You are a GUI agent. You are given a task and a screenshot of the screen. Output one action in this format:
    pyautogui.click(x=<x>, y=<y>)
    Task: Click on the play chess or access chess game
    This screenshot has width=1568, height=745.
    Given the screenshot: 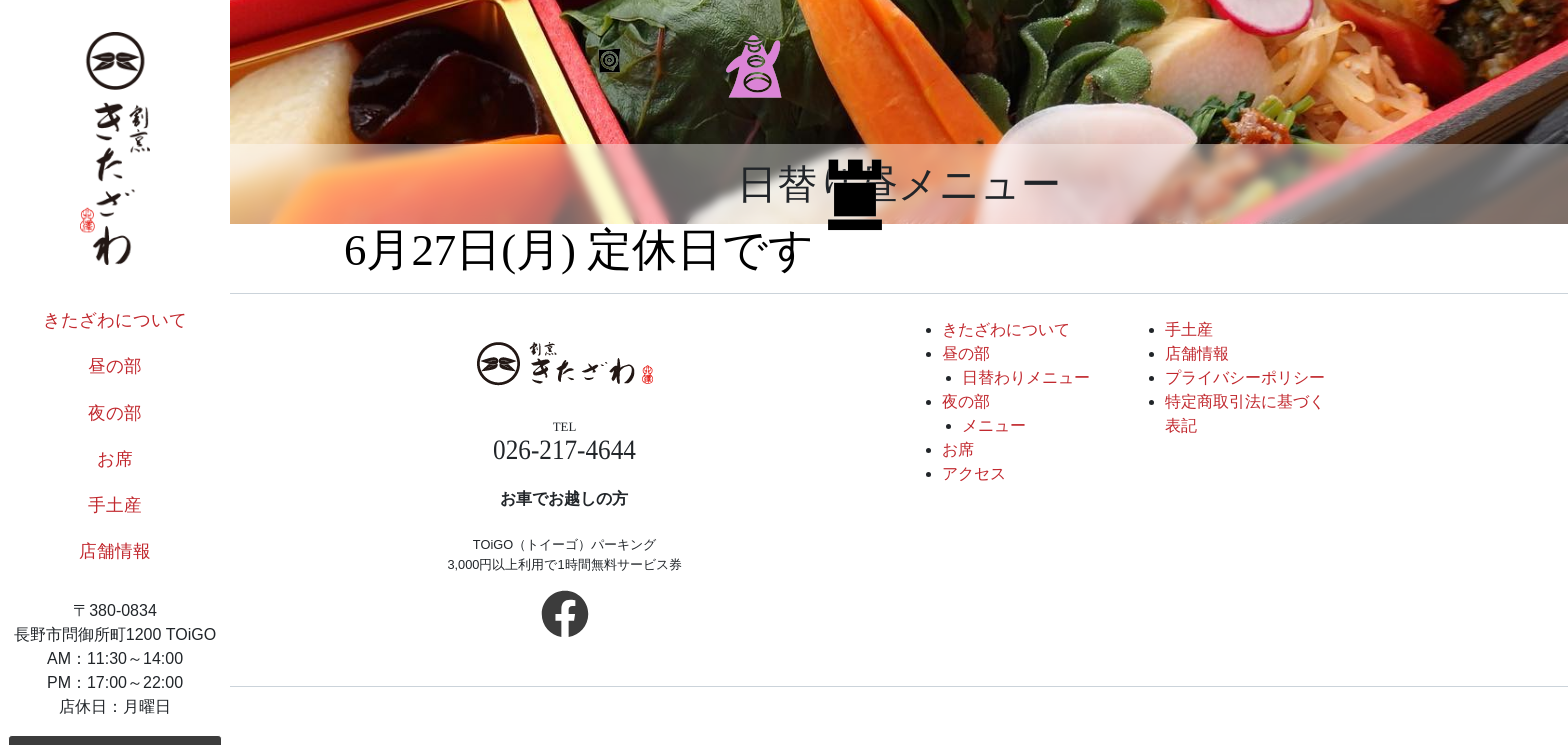 What is the action you would take?
    pyautogui.click(x=855, y=189)
    